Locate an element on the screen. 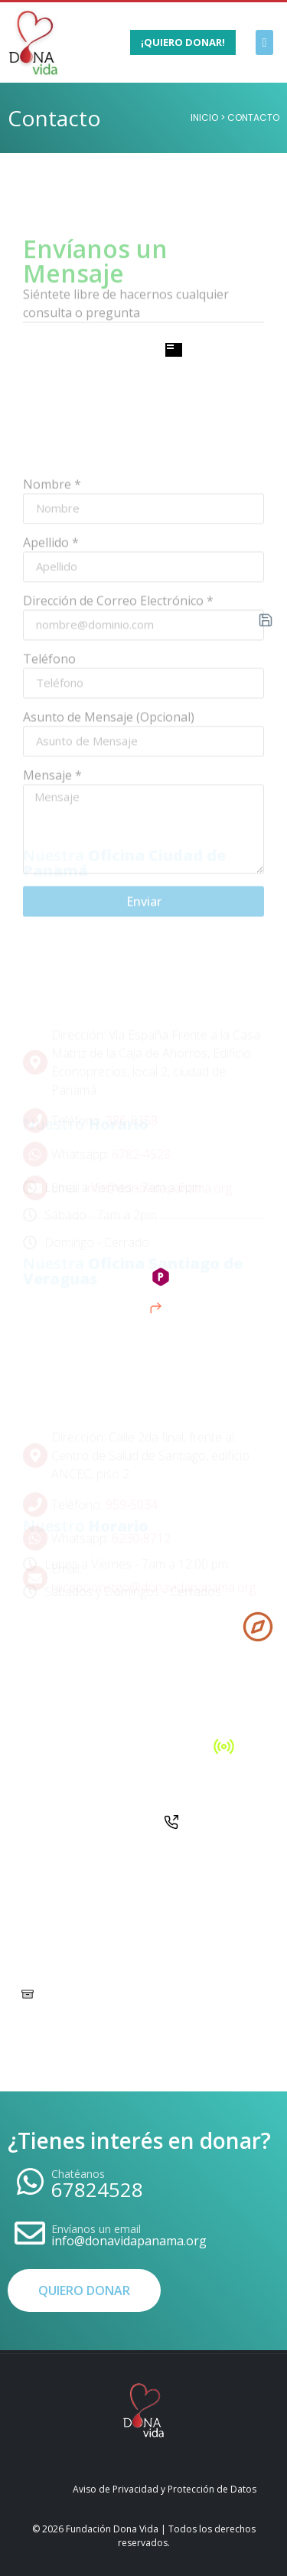  access navigation or directional features is located at coordinates (258, 1627).